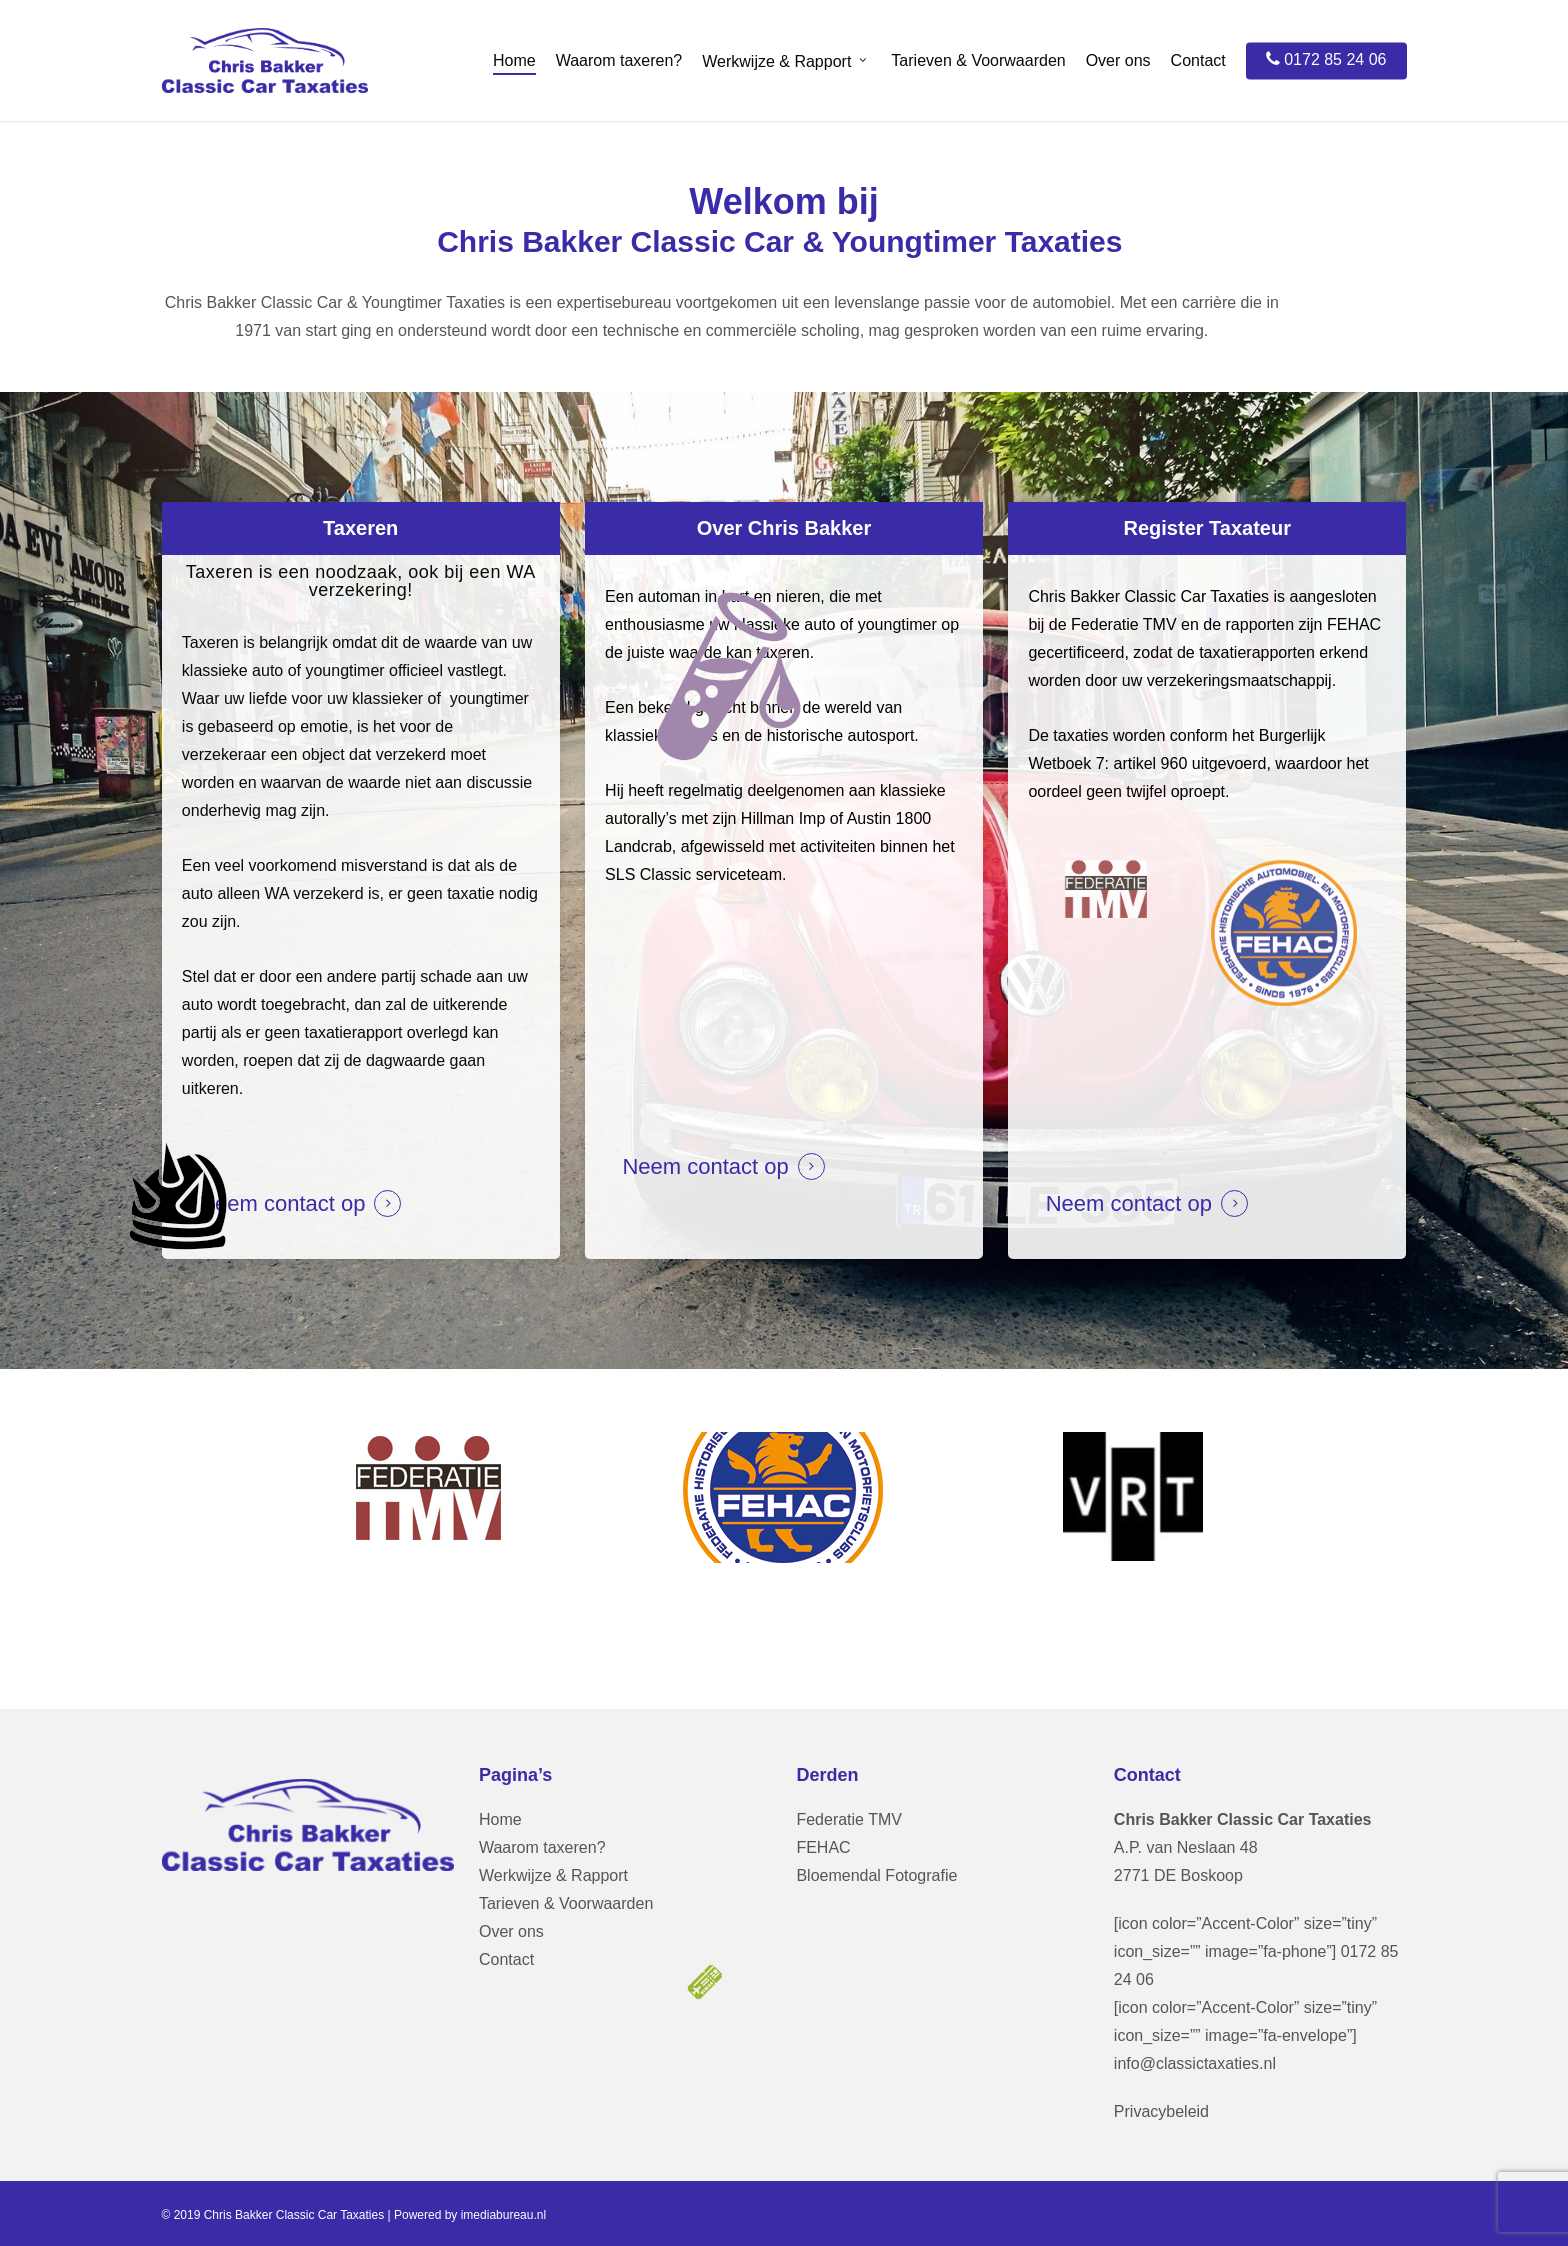  What do you see at coordinates (705, 1982) in the screenshot?
I see `view your boarding pass` at bounding box center [705, 1982].